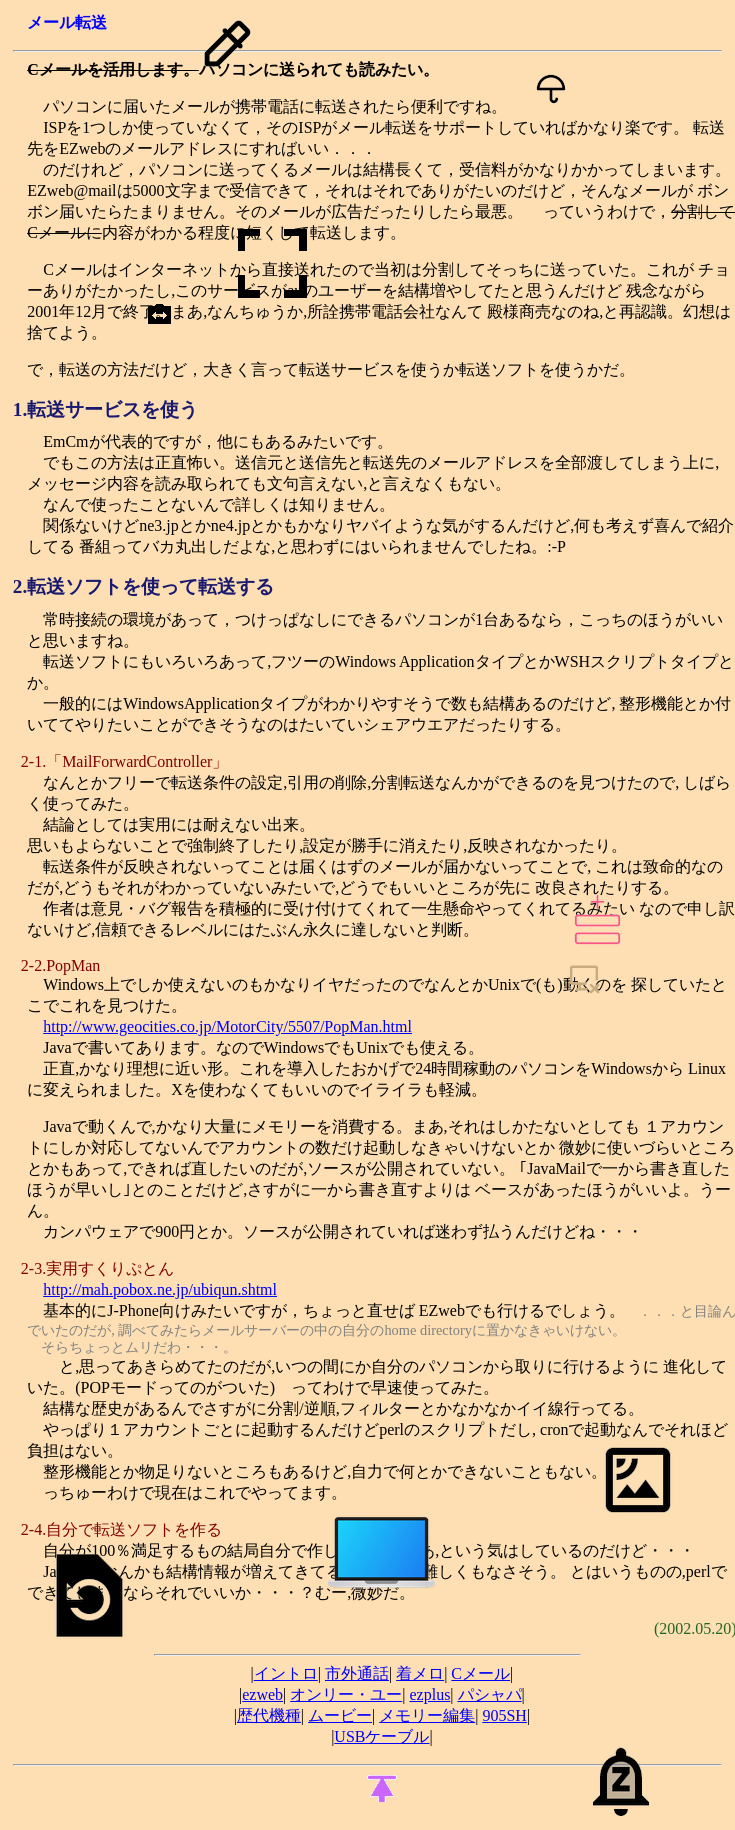 The height and width of the screenshot is (1830, 735). What do you see at coordinates (584, 978) in the screenshot?
I see `disconnect or remove desktop device` at bounding box center [584, 978].